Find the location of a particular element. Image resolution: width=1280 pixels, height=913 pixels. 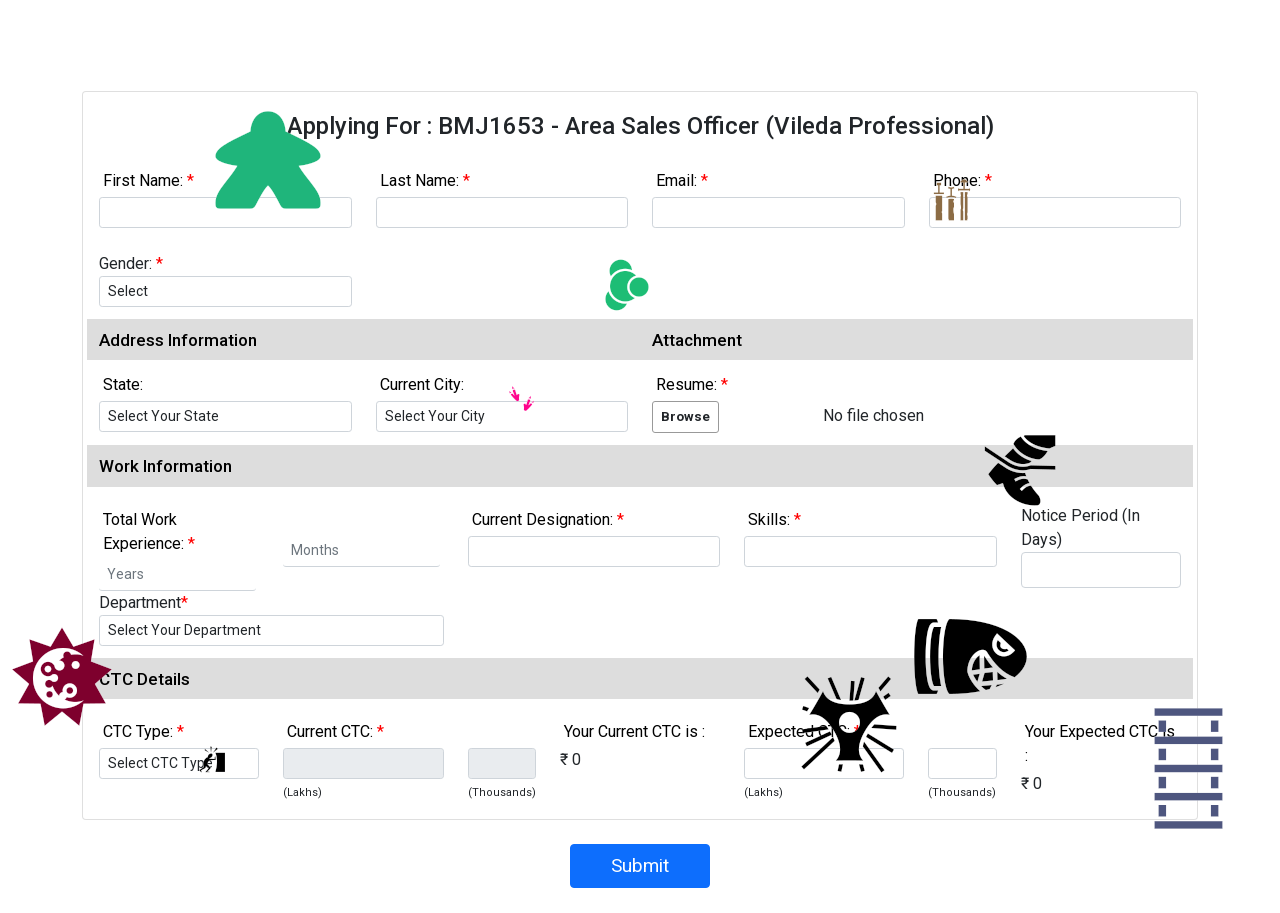

indicates dinosaur or velociraptor content in a game is located at coordinates (521, 398).